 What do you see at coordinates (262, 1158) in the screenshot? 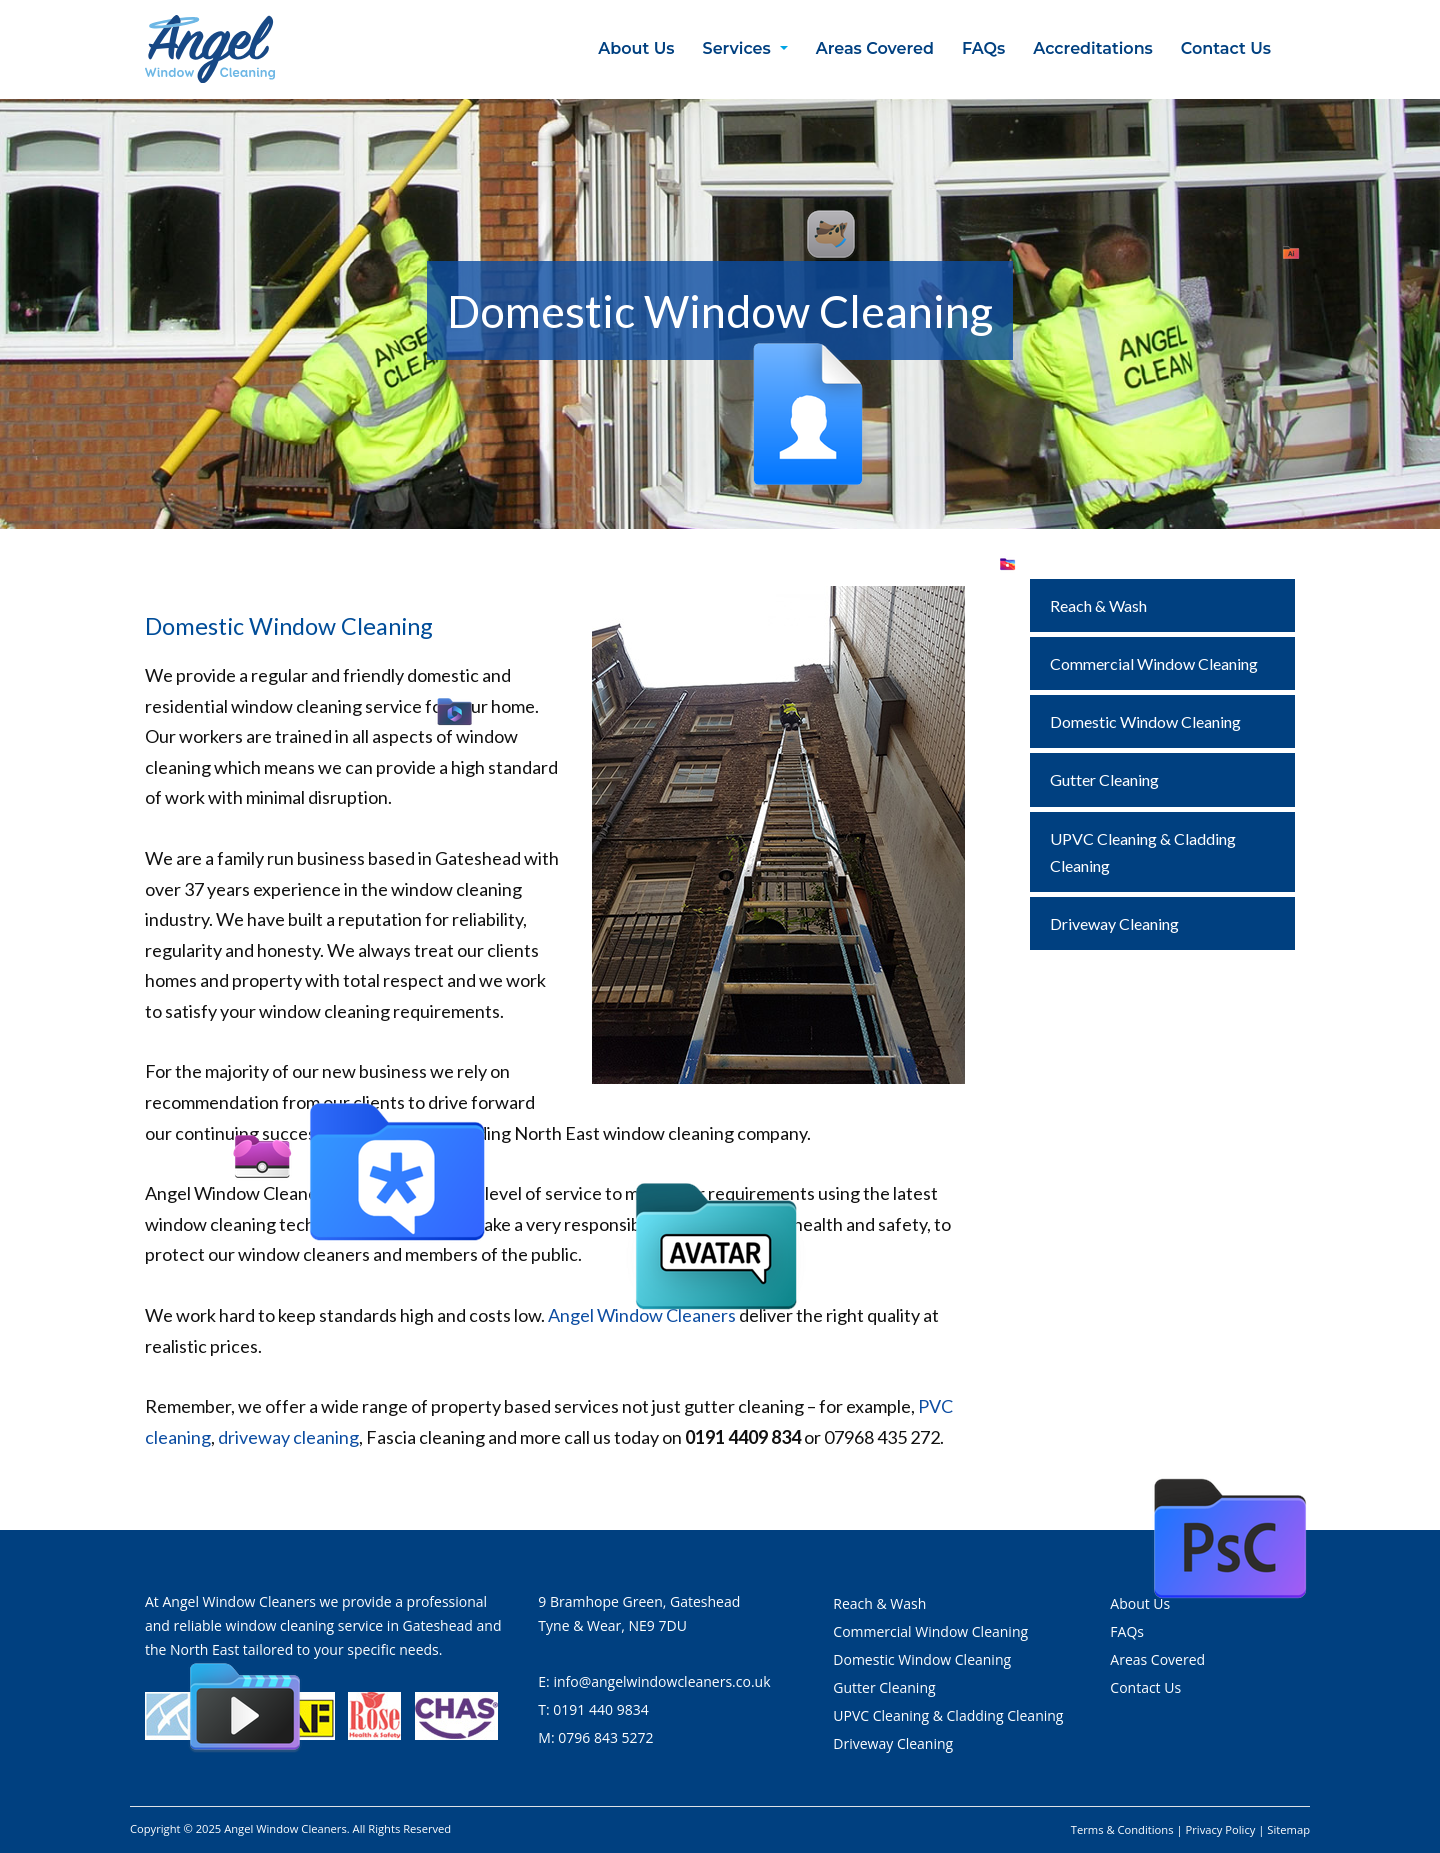
I see `open pokémon master ball themed folder` at bounding box center [262, 1158].